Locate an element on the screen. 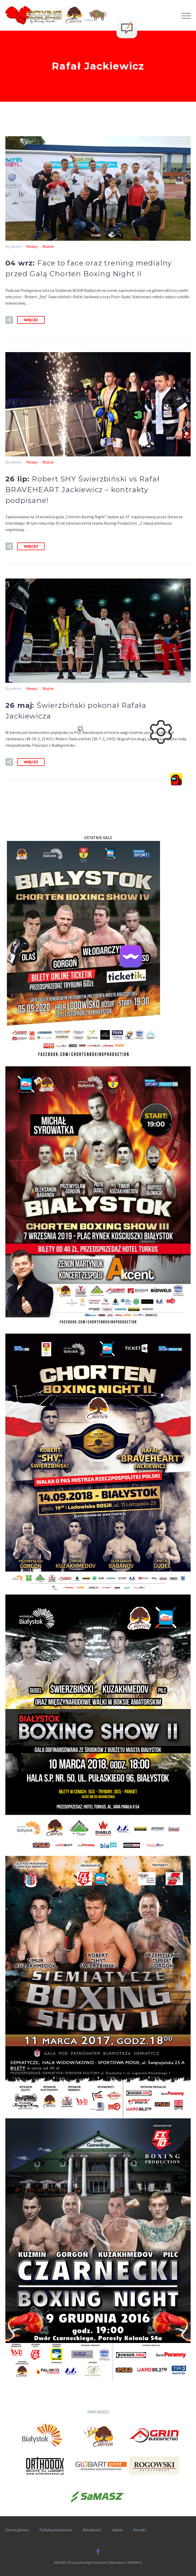  access system settings is located at coordinates (161, 732).